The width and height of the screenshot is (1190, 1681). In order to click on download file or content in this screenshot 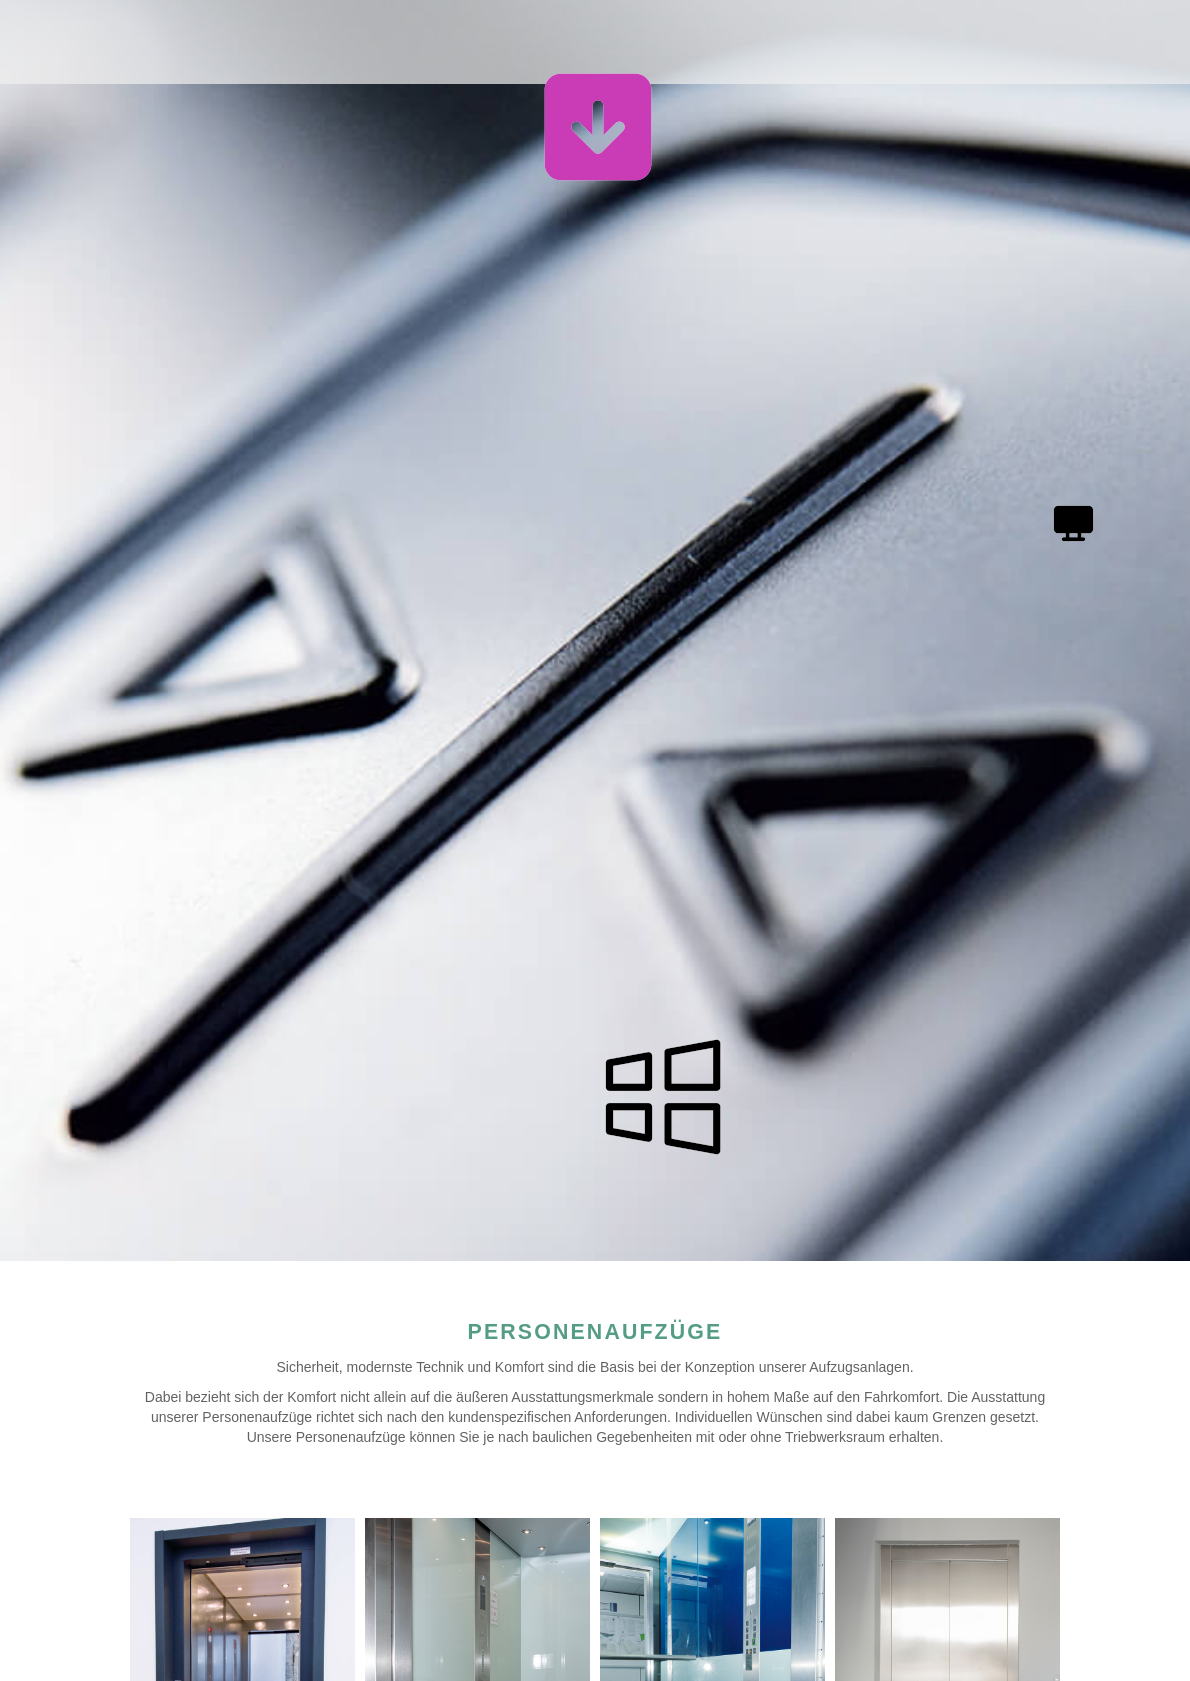, I will do `click(598, 127)`.